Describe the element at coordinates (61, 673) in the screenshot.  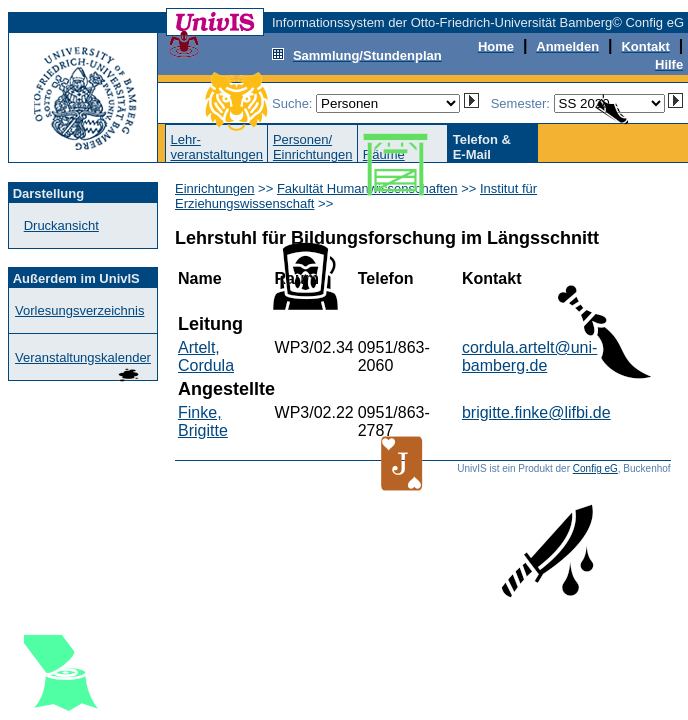
I see `logging or deforestation activity indicator` at that location.